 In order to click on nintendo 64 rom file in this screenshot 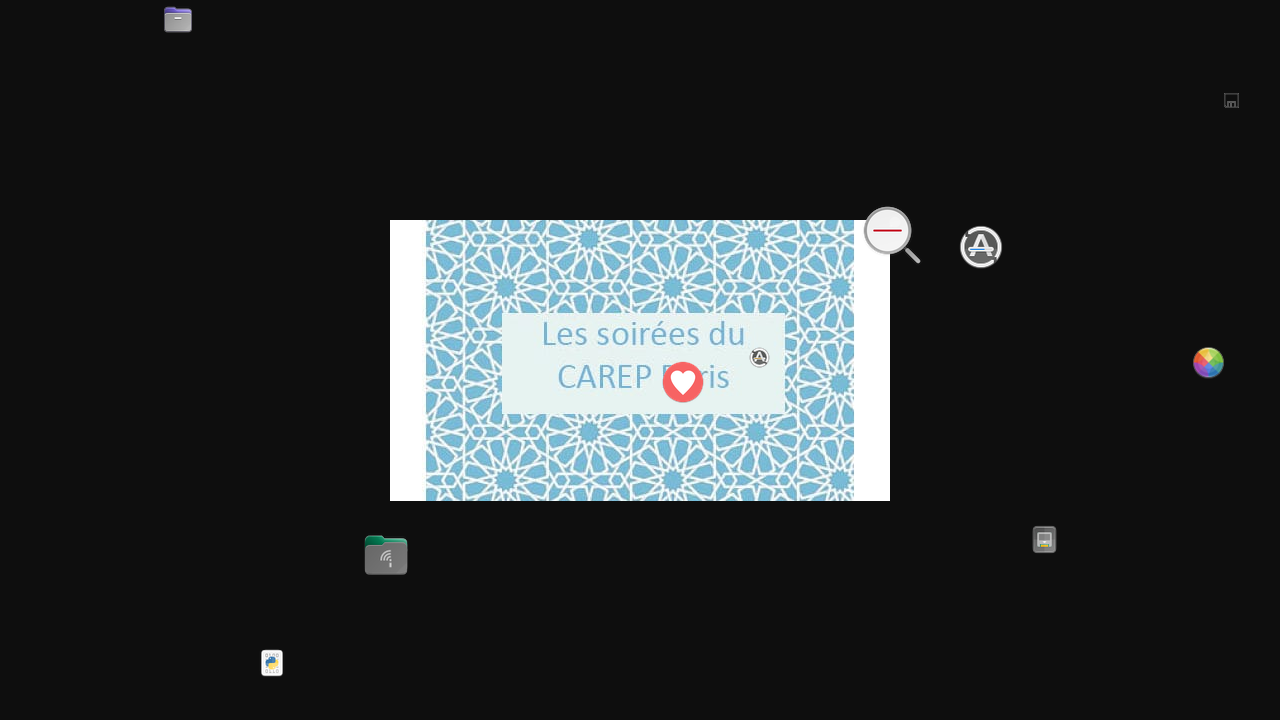, I will do `click(1044, 539)`.